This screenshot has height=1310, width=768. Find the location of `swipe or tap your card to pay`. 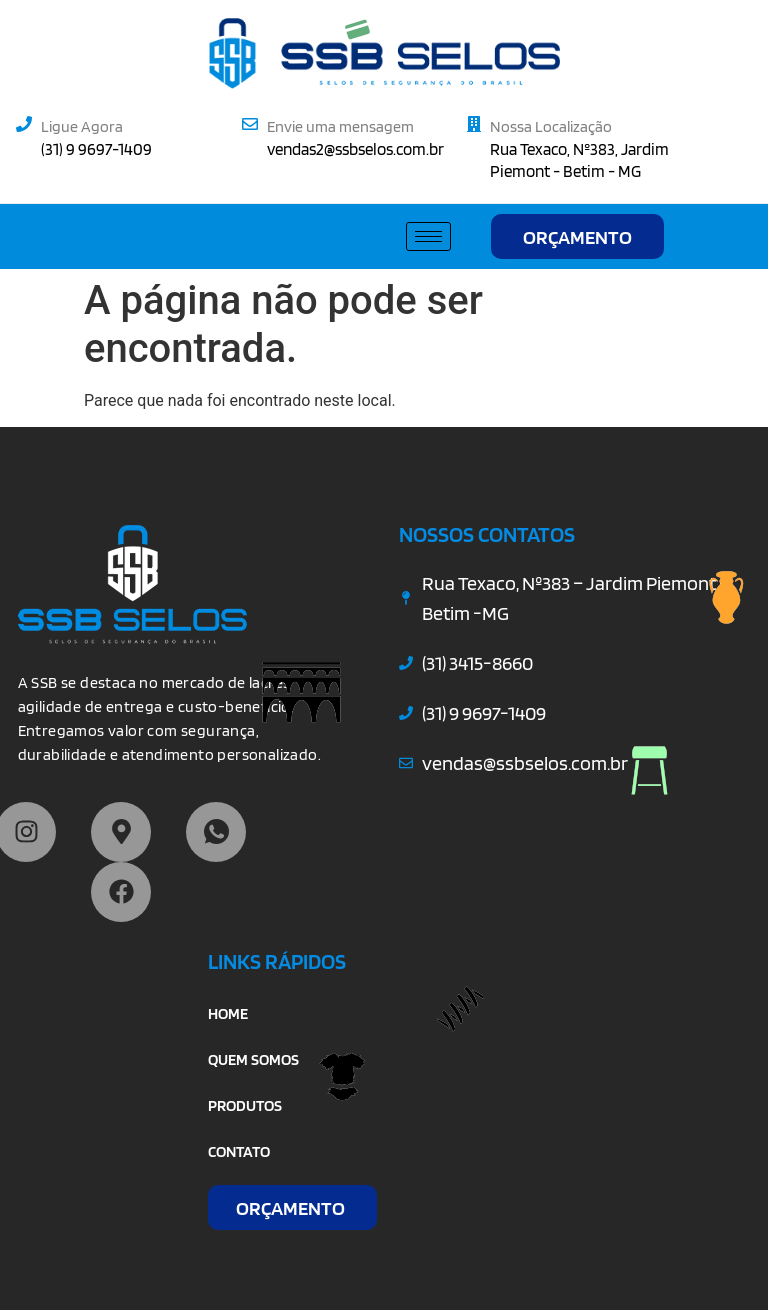

swipe or tap your card to pay is located at coordinates (357, 29).